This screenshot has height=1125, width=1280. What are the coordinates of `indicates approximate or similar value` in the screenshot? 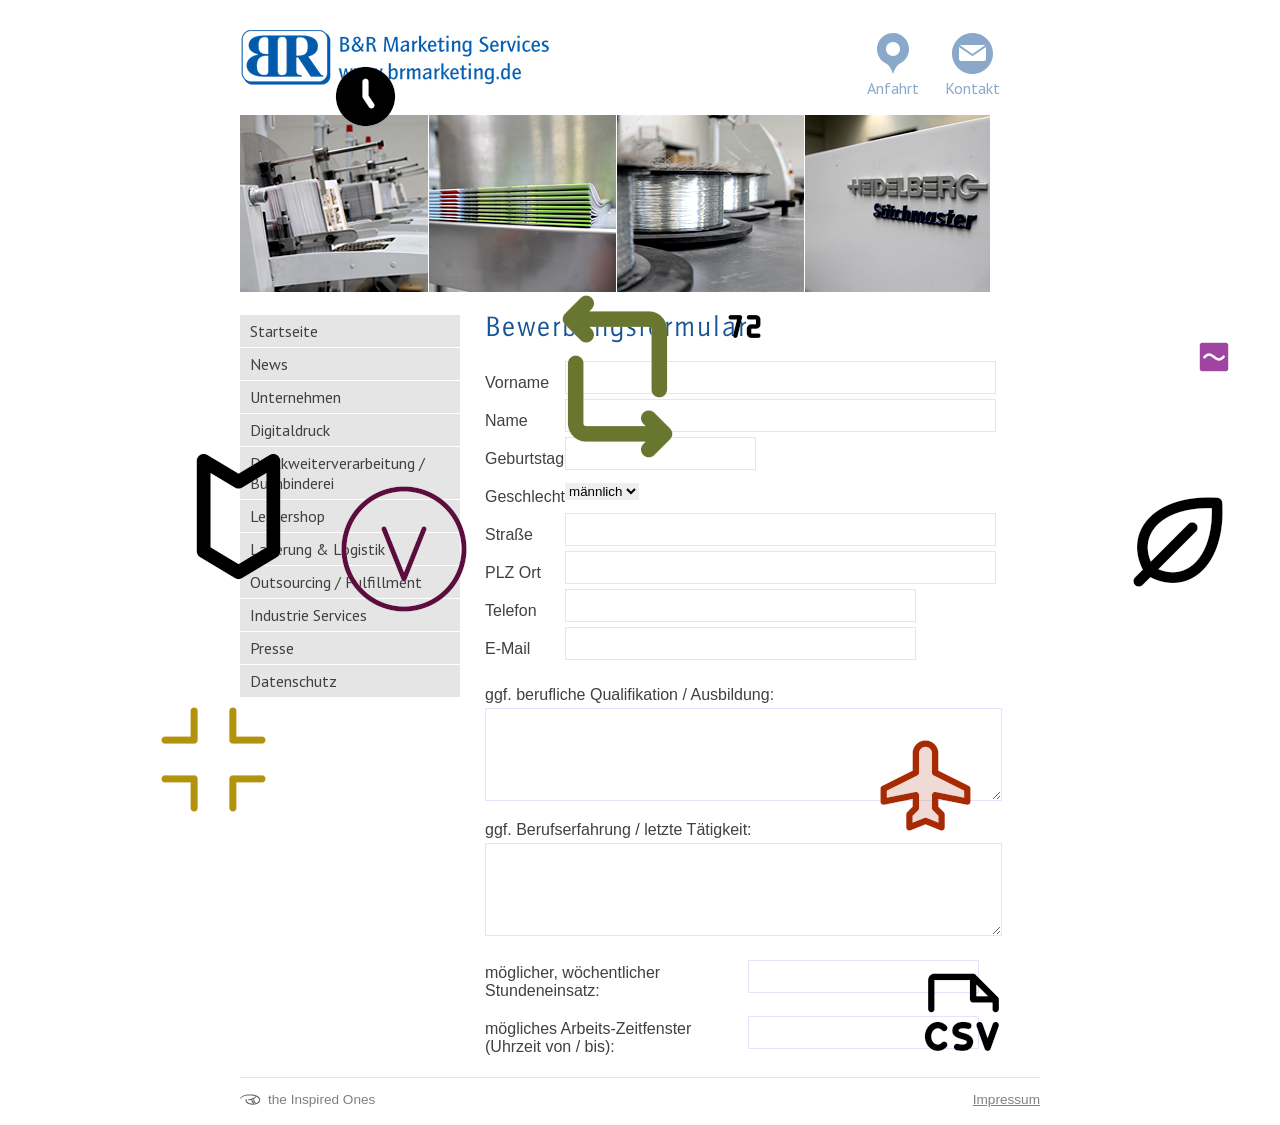 It's located at (1214, 357).